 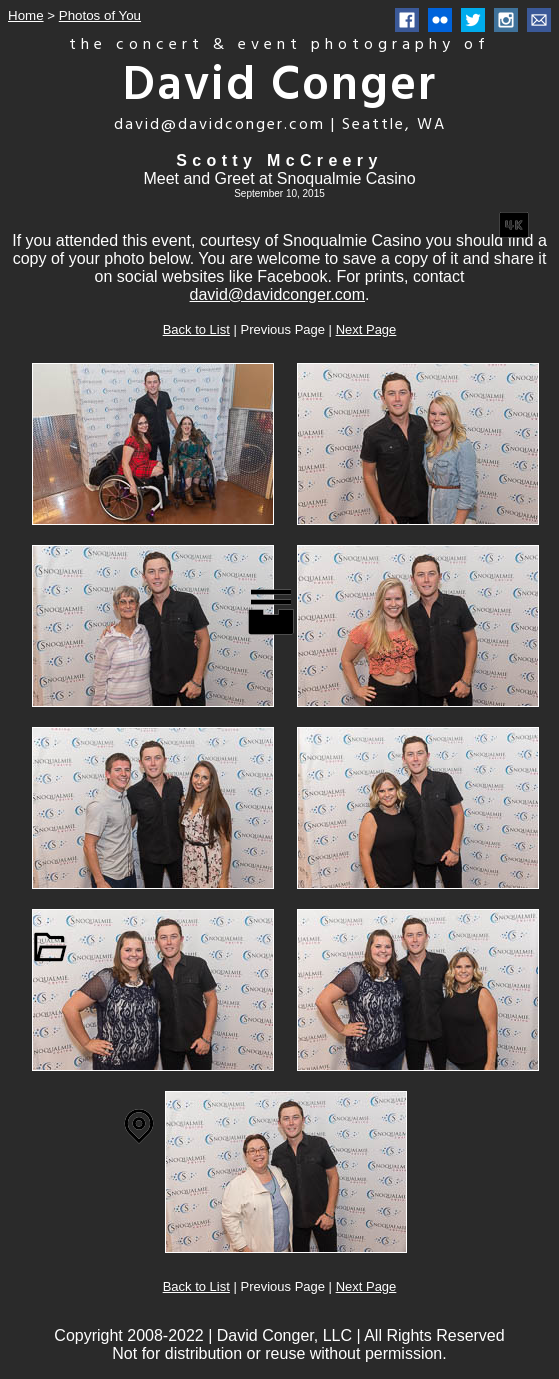 I want to click on mark a location on the map, so click(x=139, y=1125).